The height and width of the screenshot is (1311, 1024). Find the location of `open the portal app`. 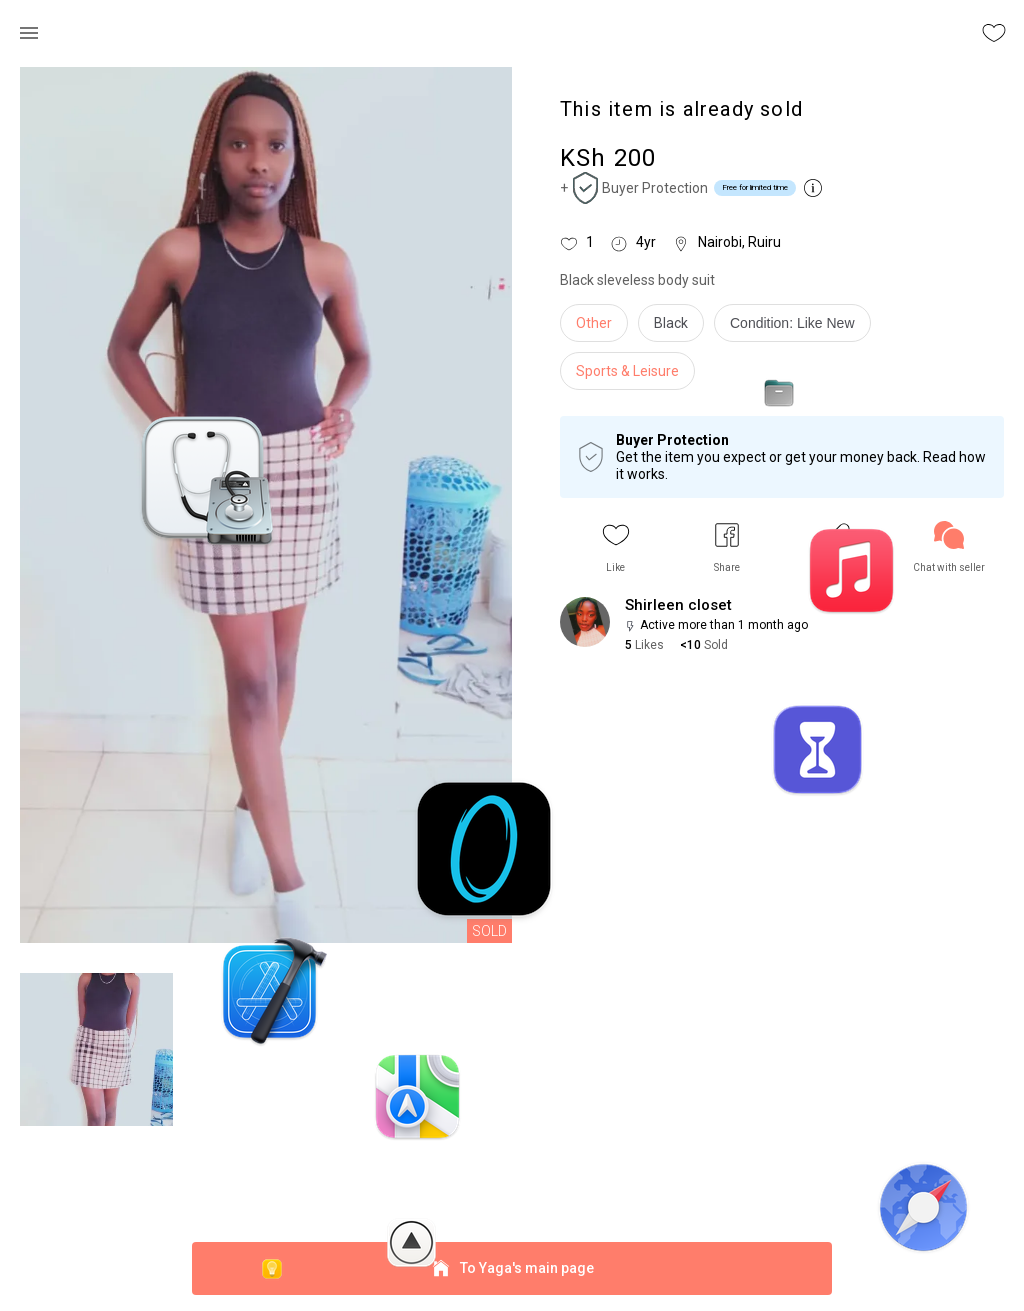

open the portal app is located at coordinates (484, 849).